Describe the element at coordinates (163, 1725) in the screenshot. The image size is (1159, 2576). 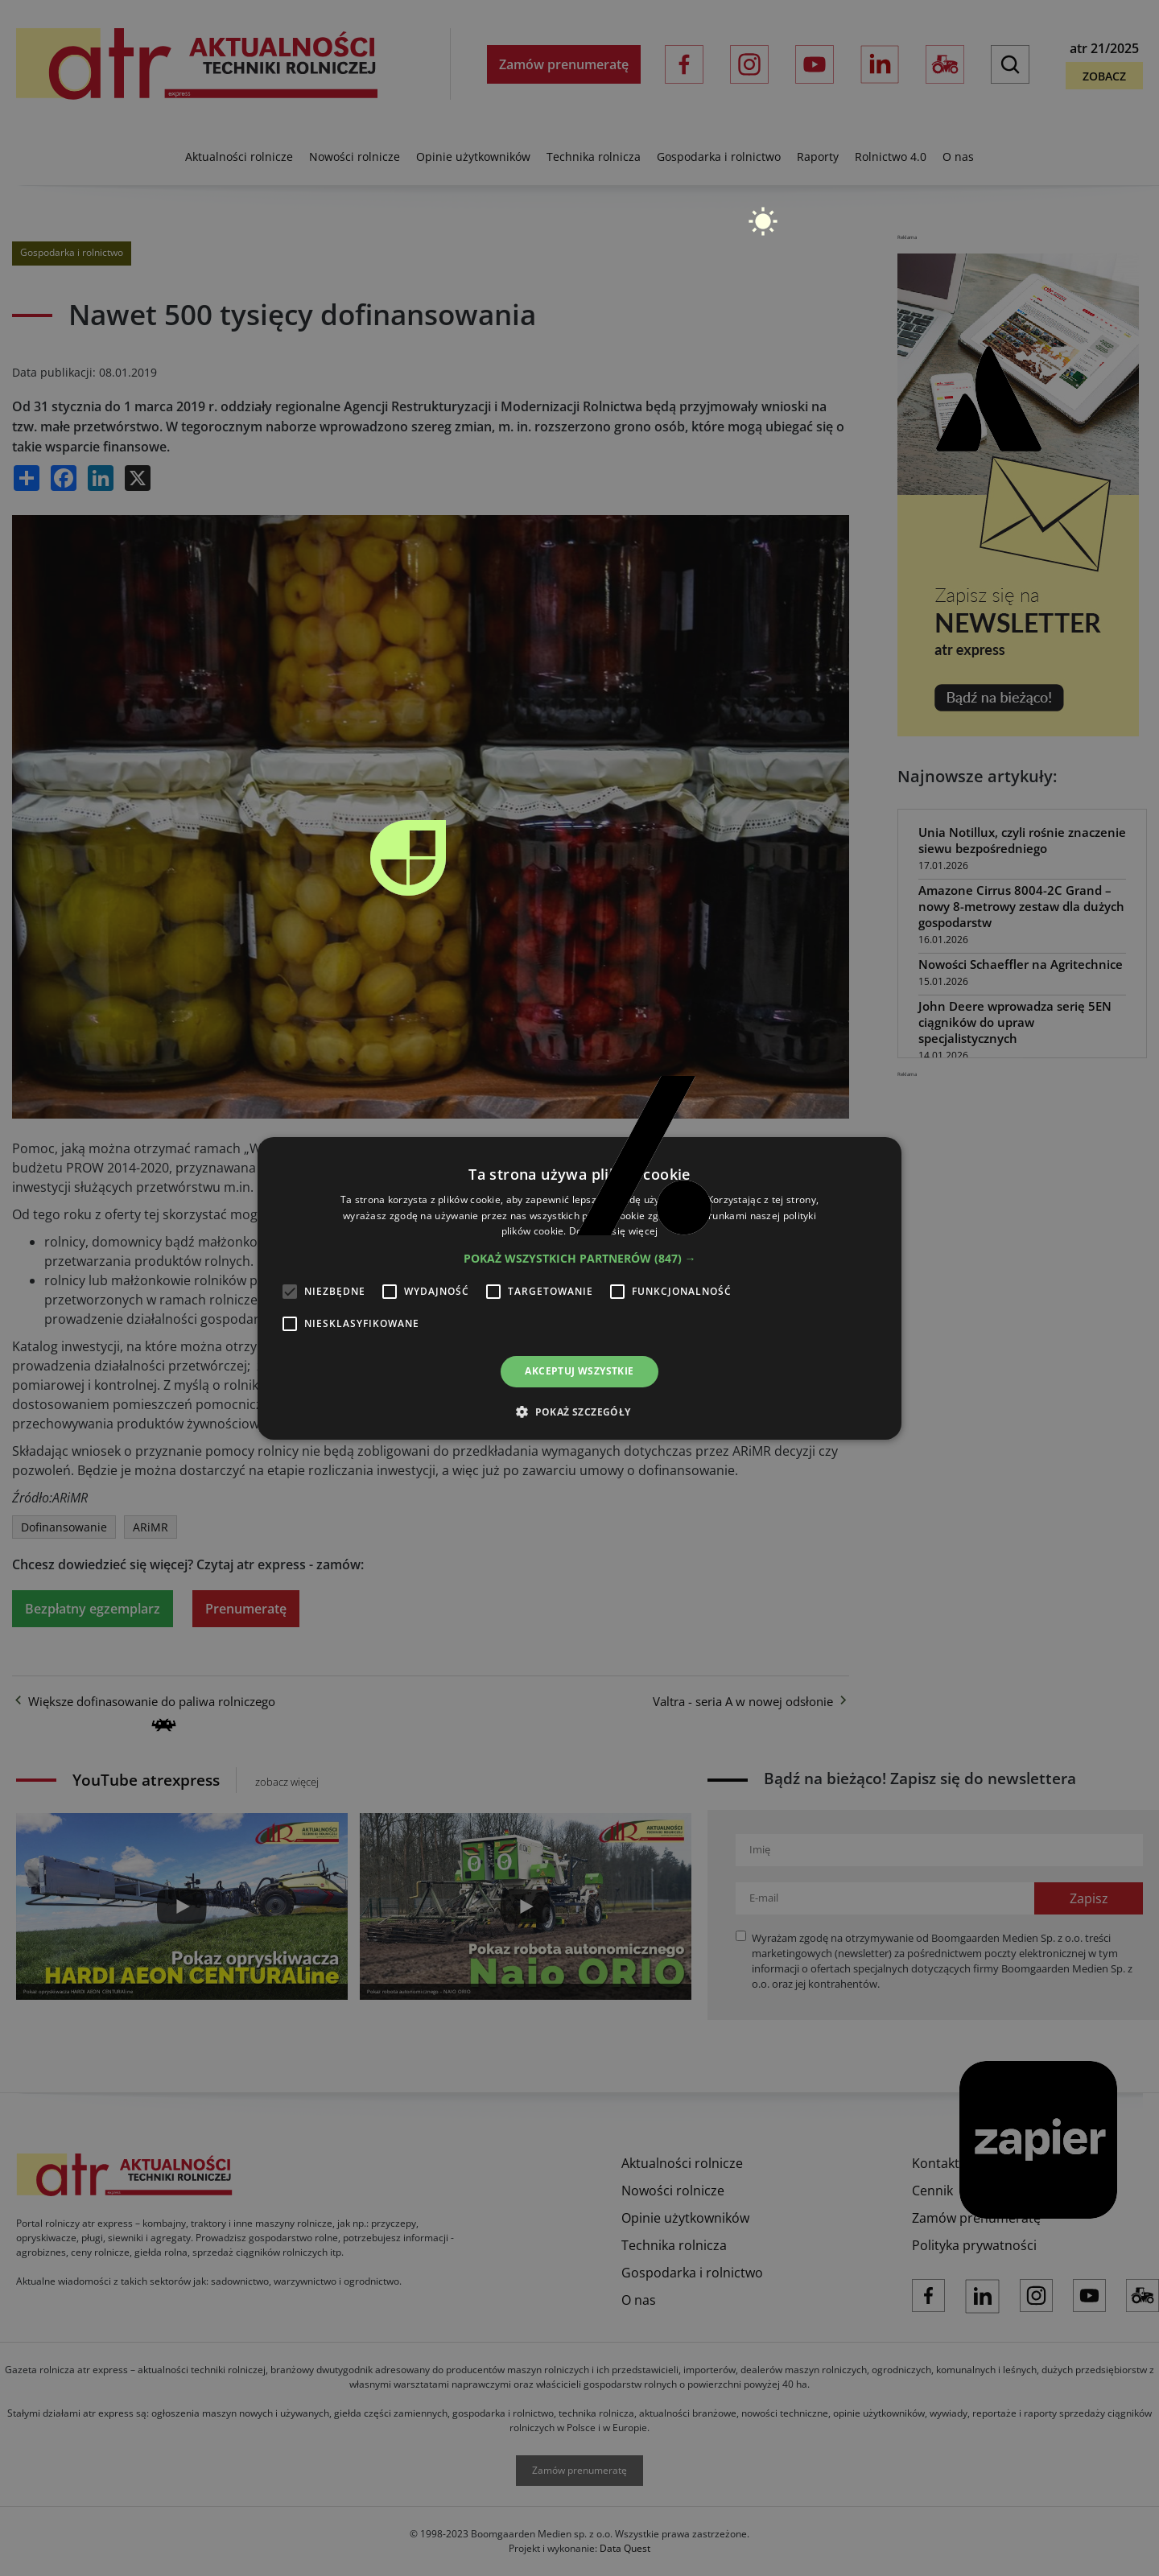
I see `open RetroArch emulator app` at that location.